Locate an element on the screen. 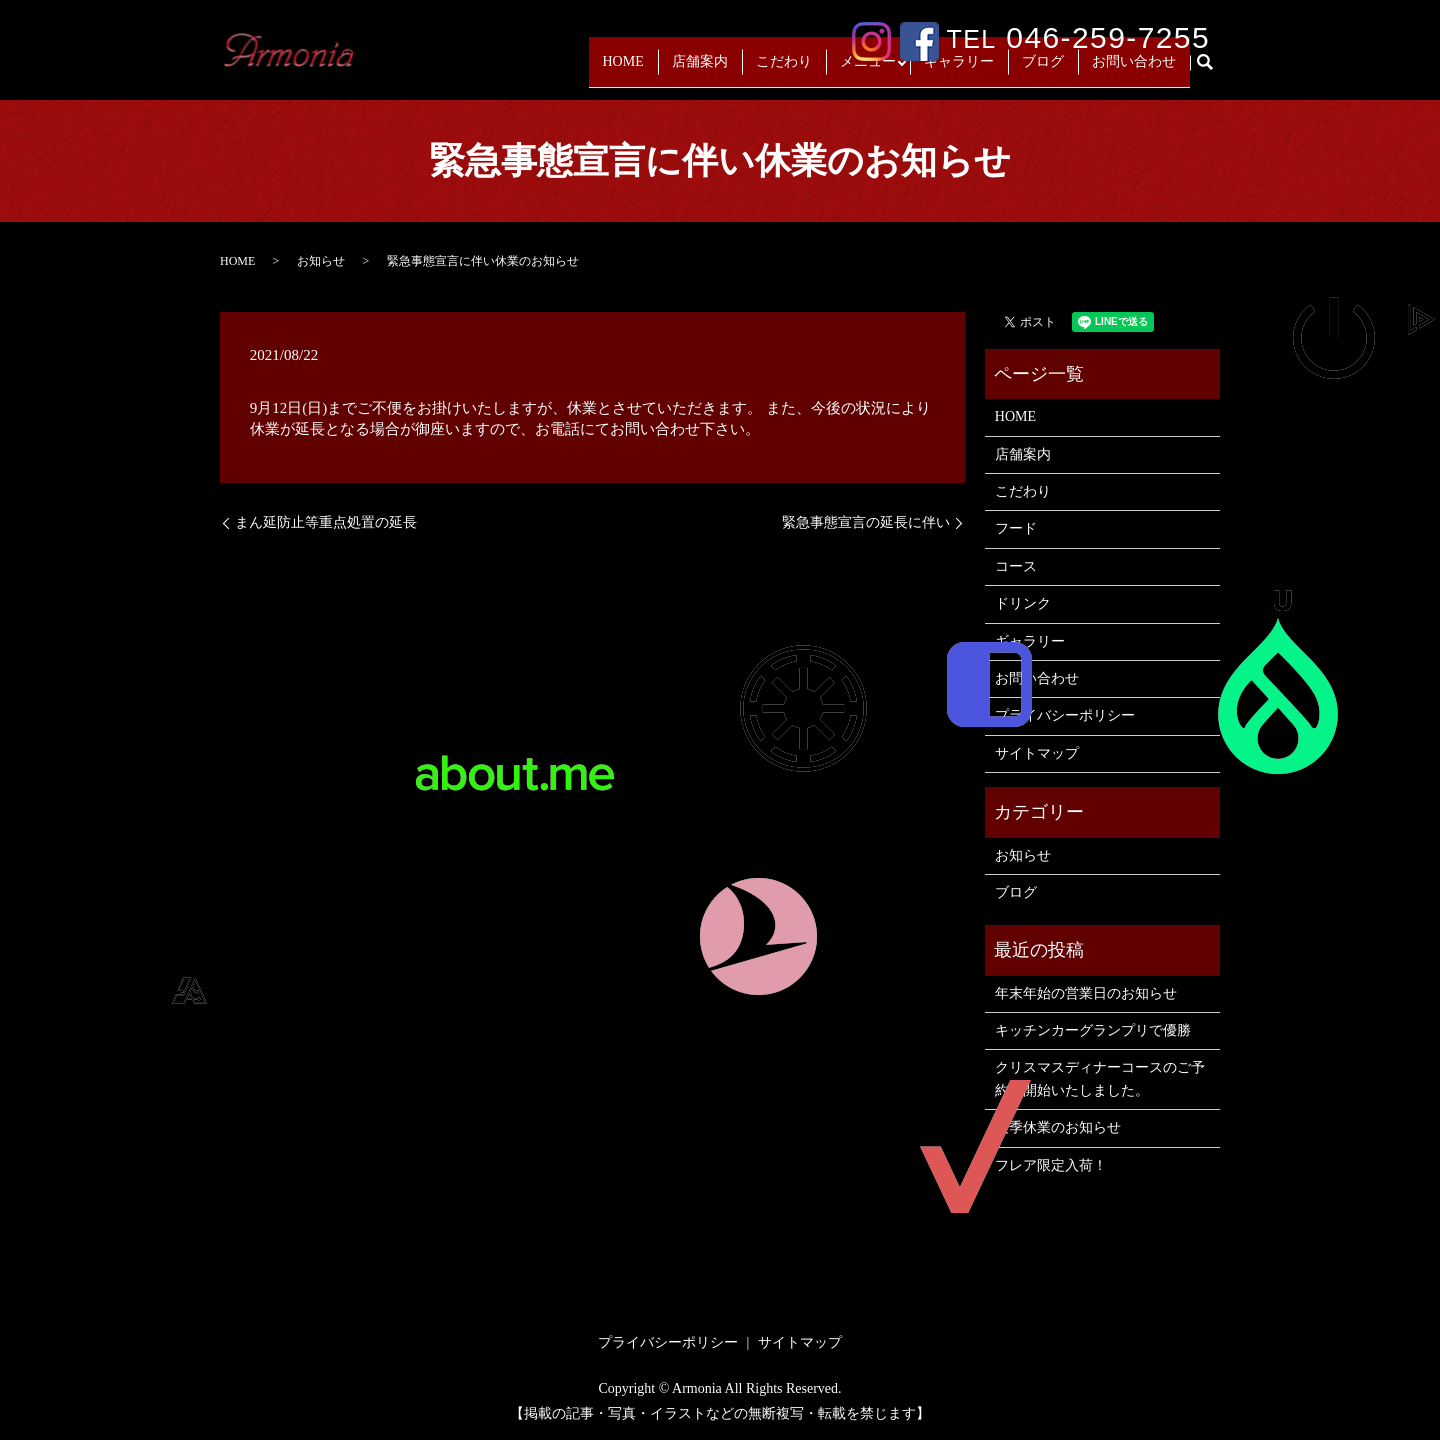  visit unpkg CDN service is located at coordinates (1283, 601).